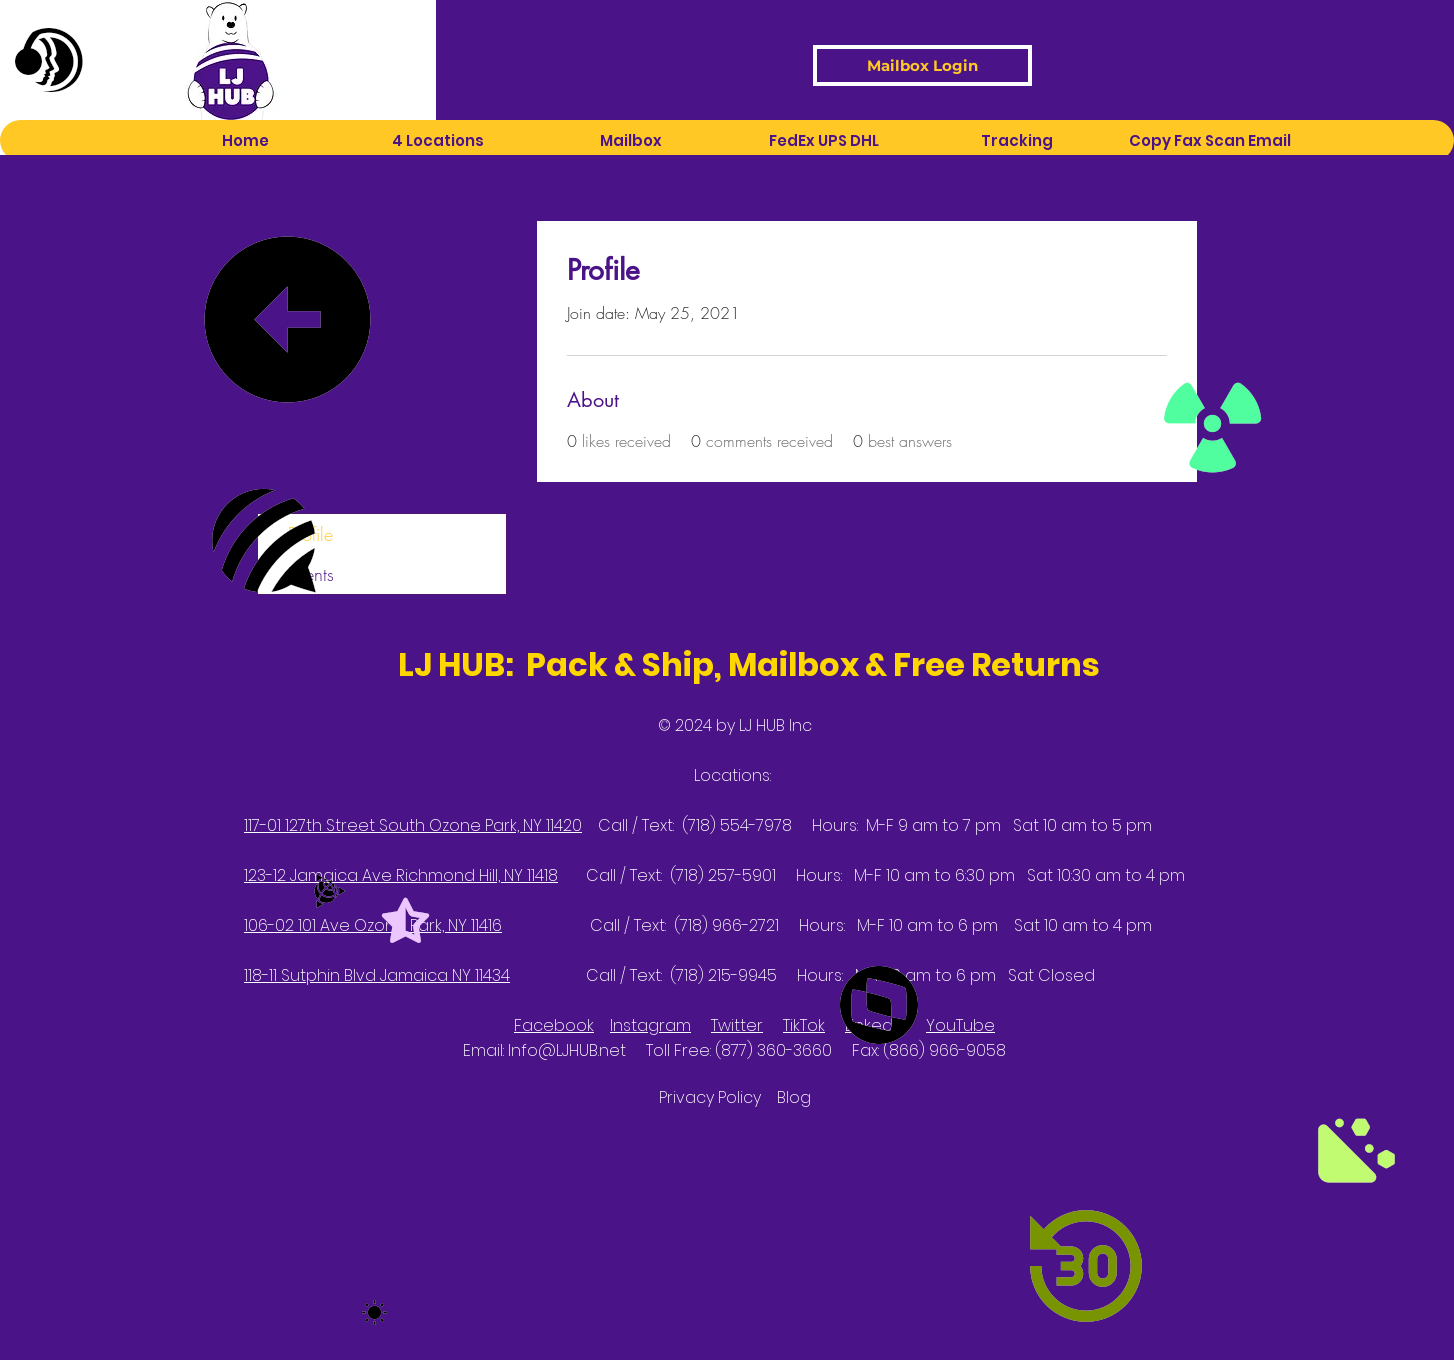 The image size is (1454, 1360). Describe the element at coordinates (374, 1312) in the screenshot. I see `switch to light mode` at that location.